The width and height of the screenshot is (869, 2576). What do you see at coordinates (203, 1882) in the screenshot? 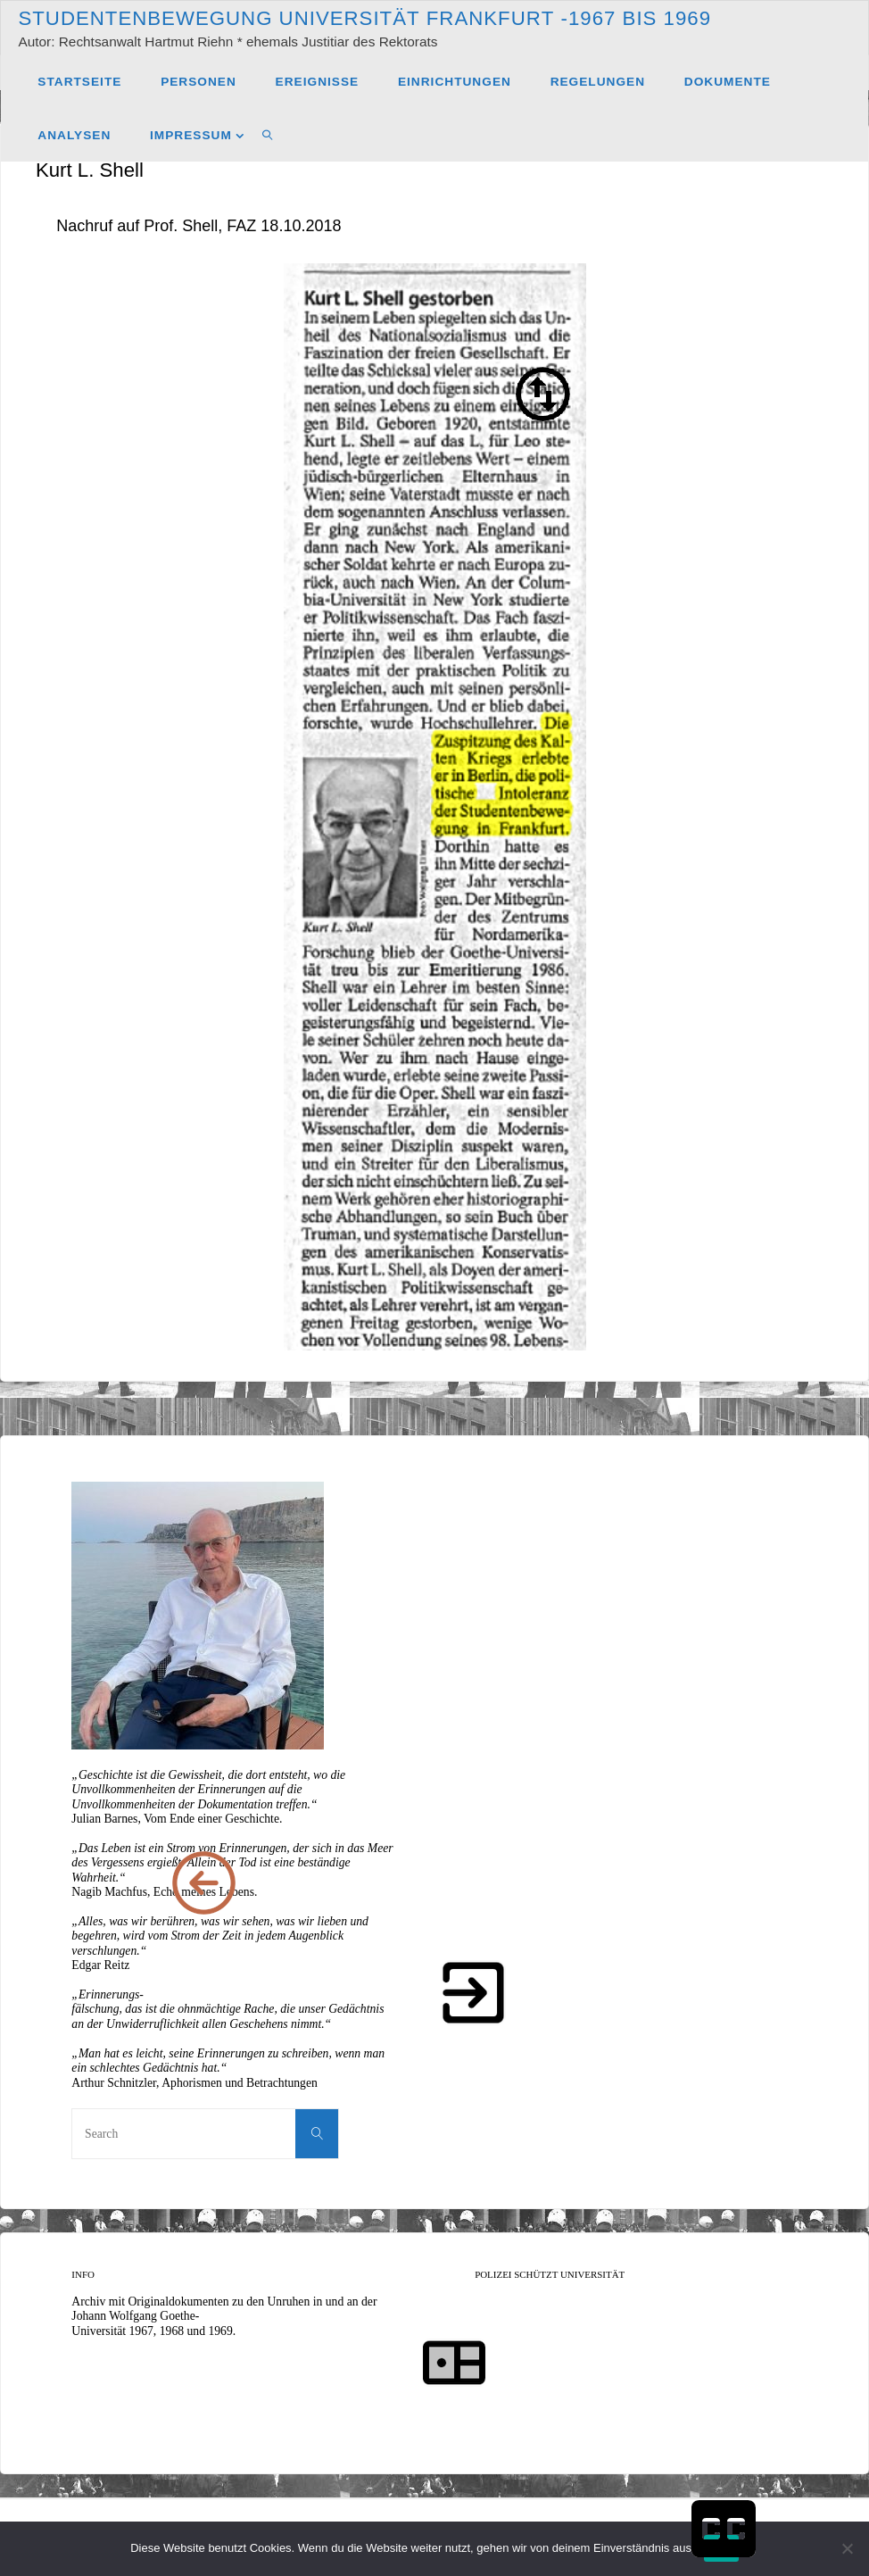
I see `go back to the previous screen` at bounding box center [203, 1882].